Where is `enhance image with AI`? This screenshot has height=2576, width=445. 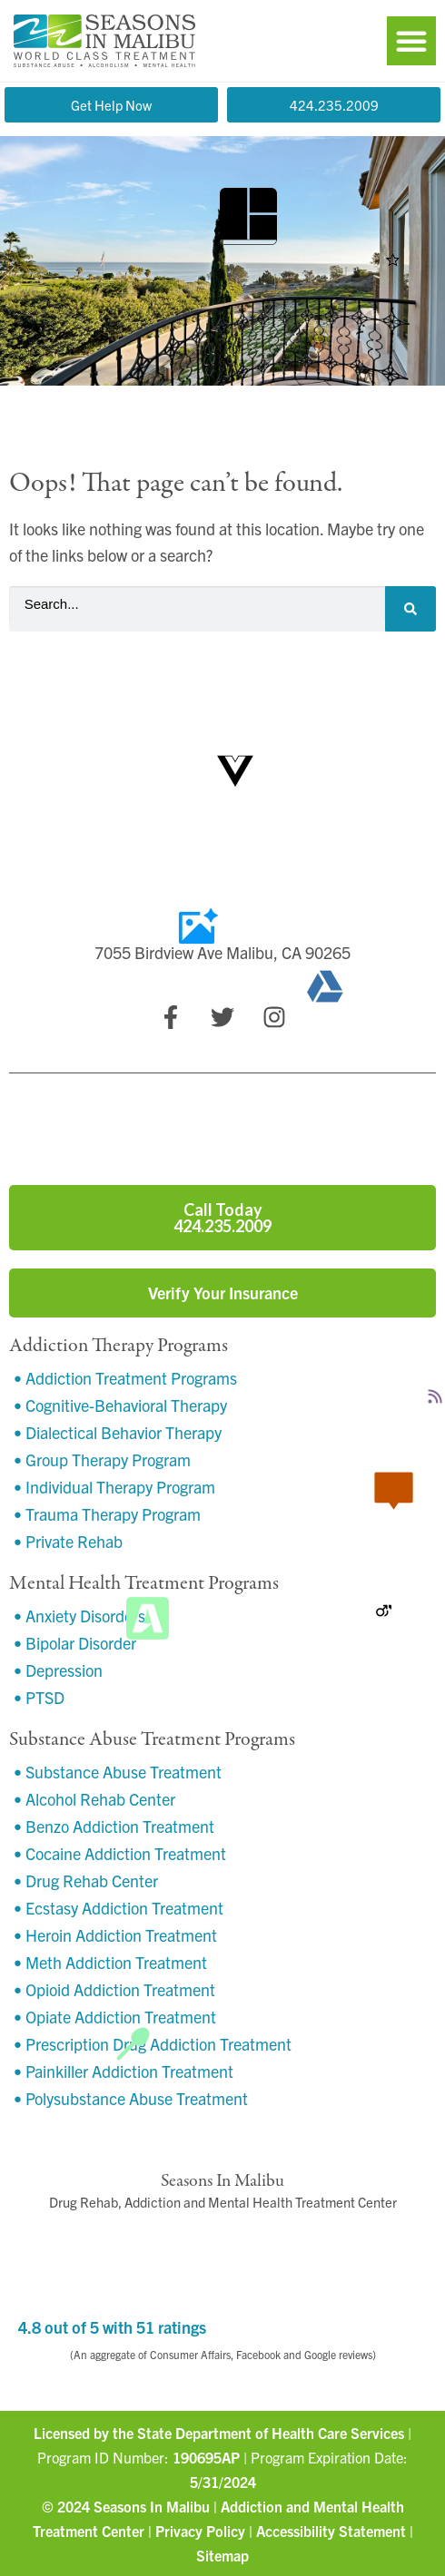
enhance image with AI is located at coordinates (196, 927).